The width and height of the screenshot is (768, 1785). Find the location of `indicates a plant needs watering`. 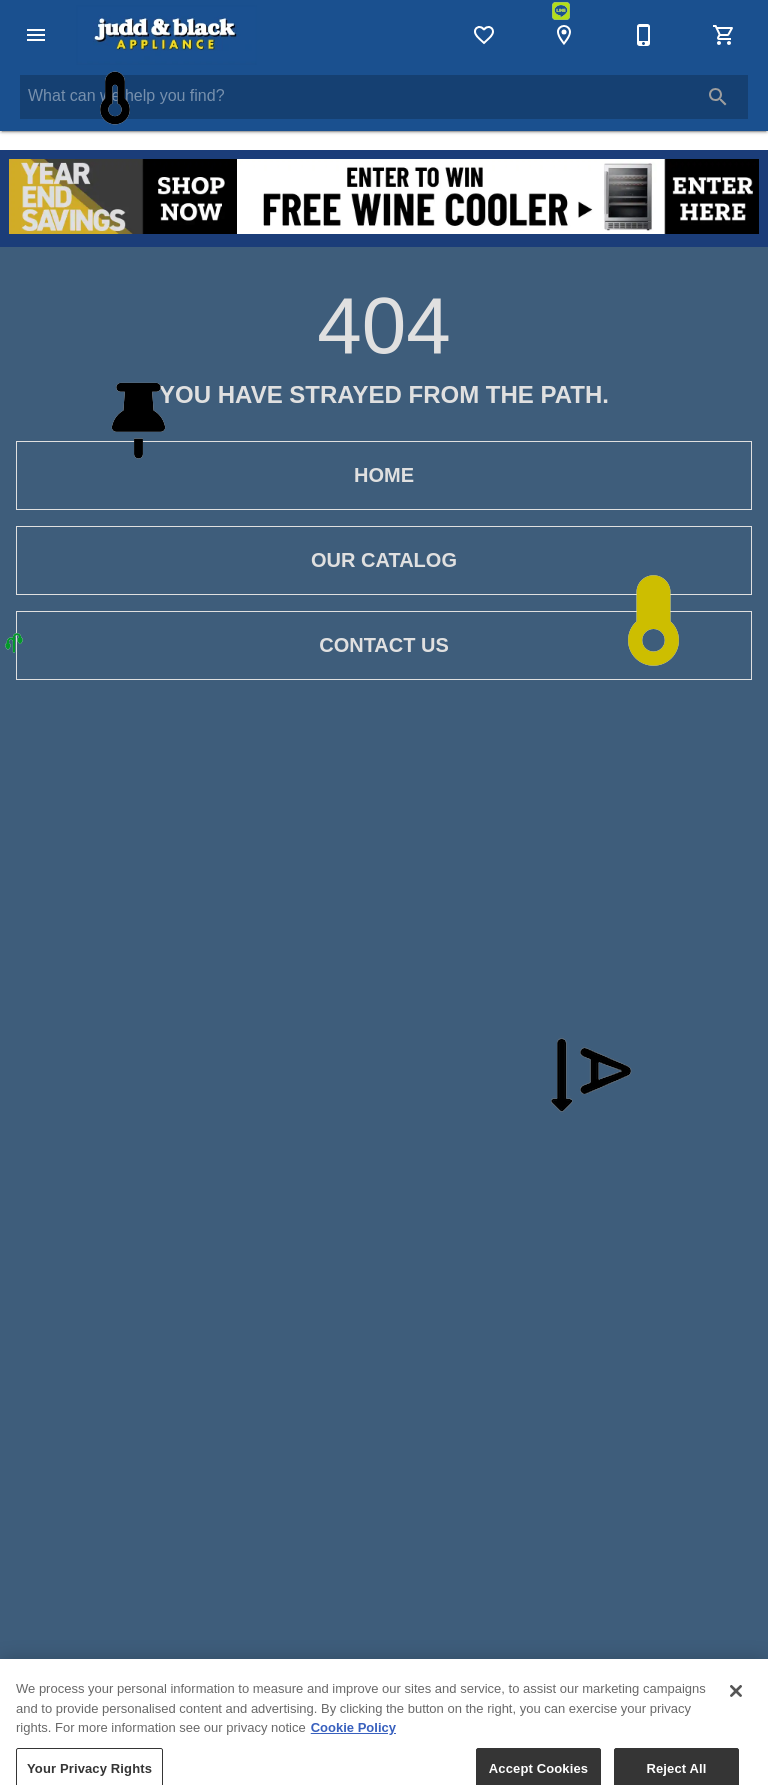

indicates a plant needs watering is located at coordinates (14, 643).